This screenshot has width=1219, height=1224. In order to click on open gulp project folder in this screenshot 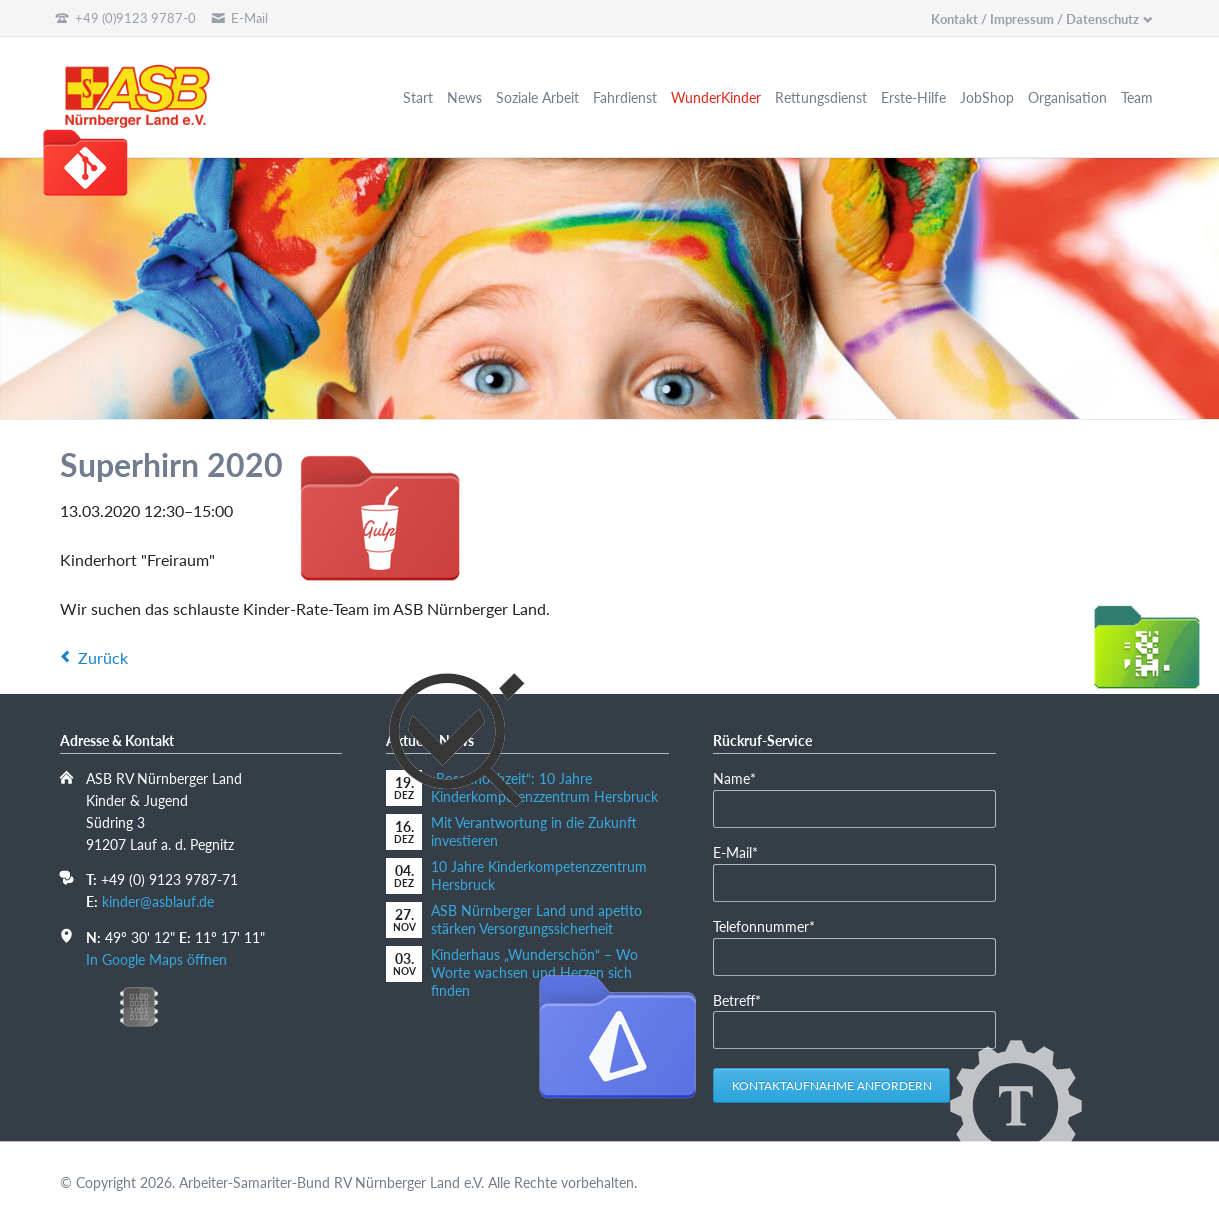, I will do `click(379, 522)`.